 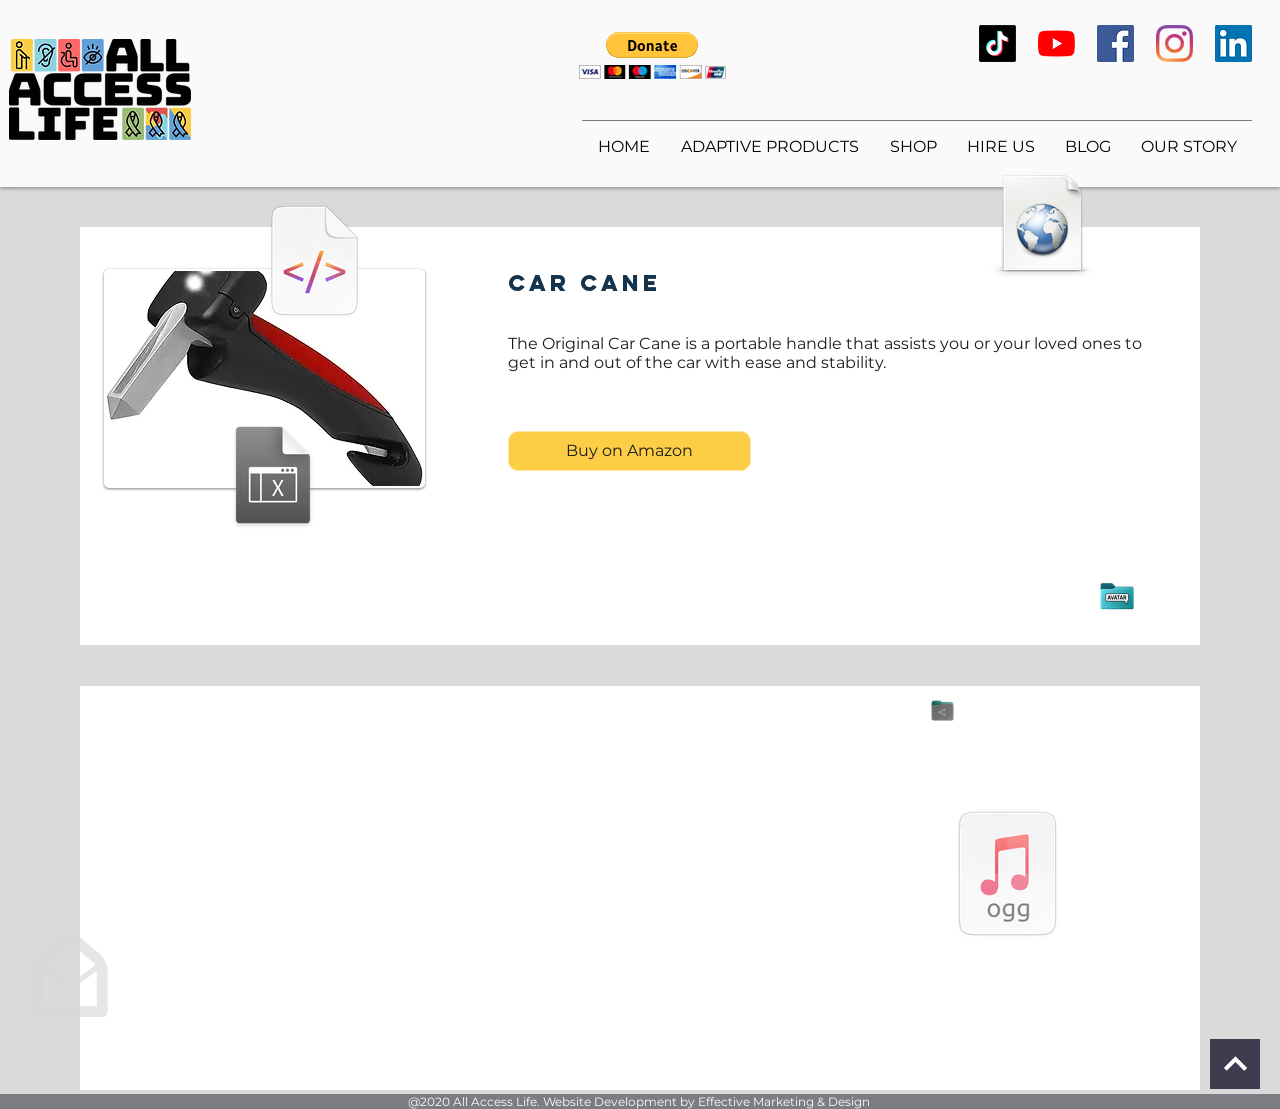 What do you see at coordinates (1044, 223) in the screenshot?
I see `an HTML or web page file` at bounding box center [1044, 223].